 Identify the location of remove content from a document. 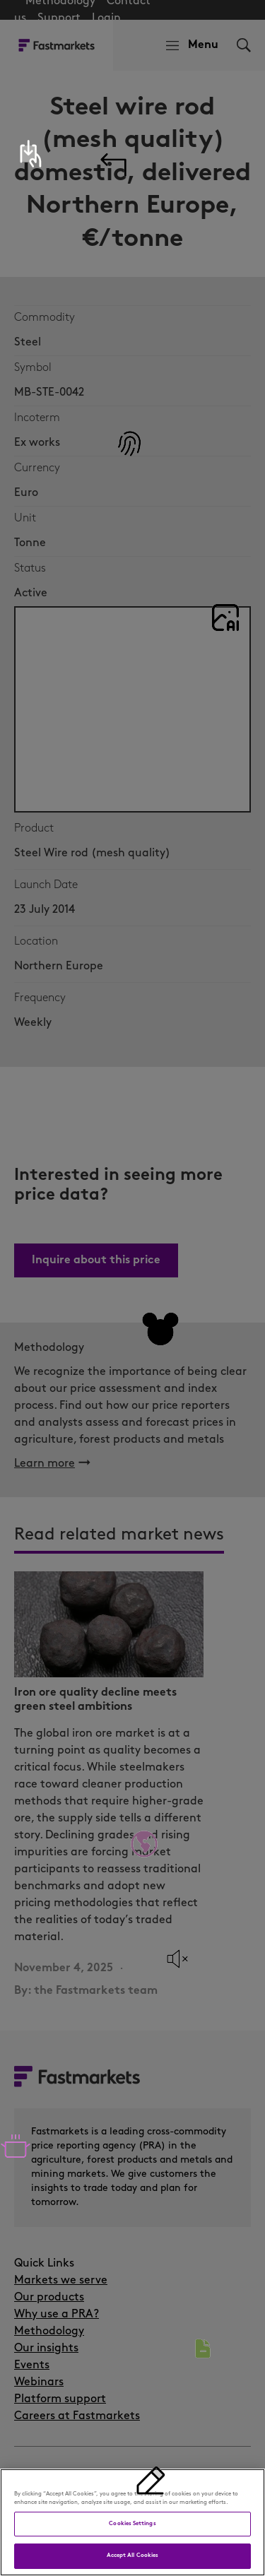
(203, 2348).